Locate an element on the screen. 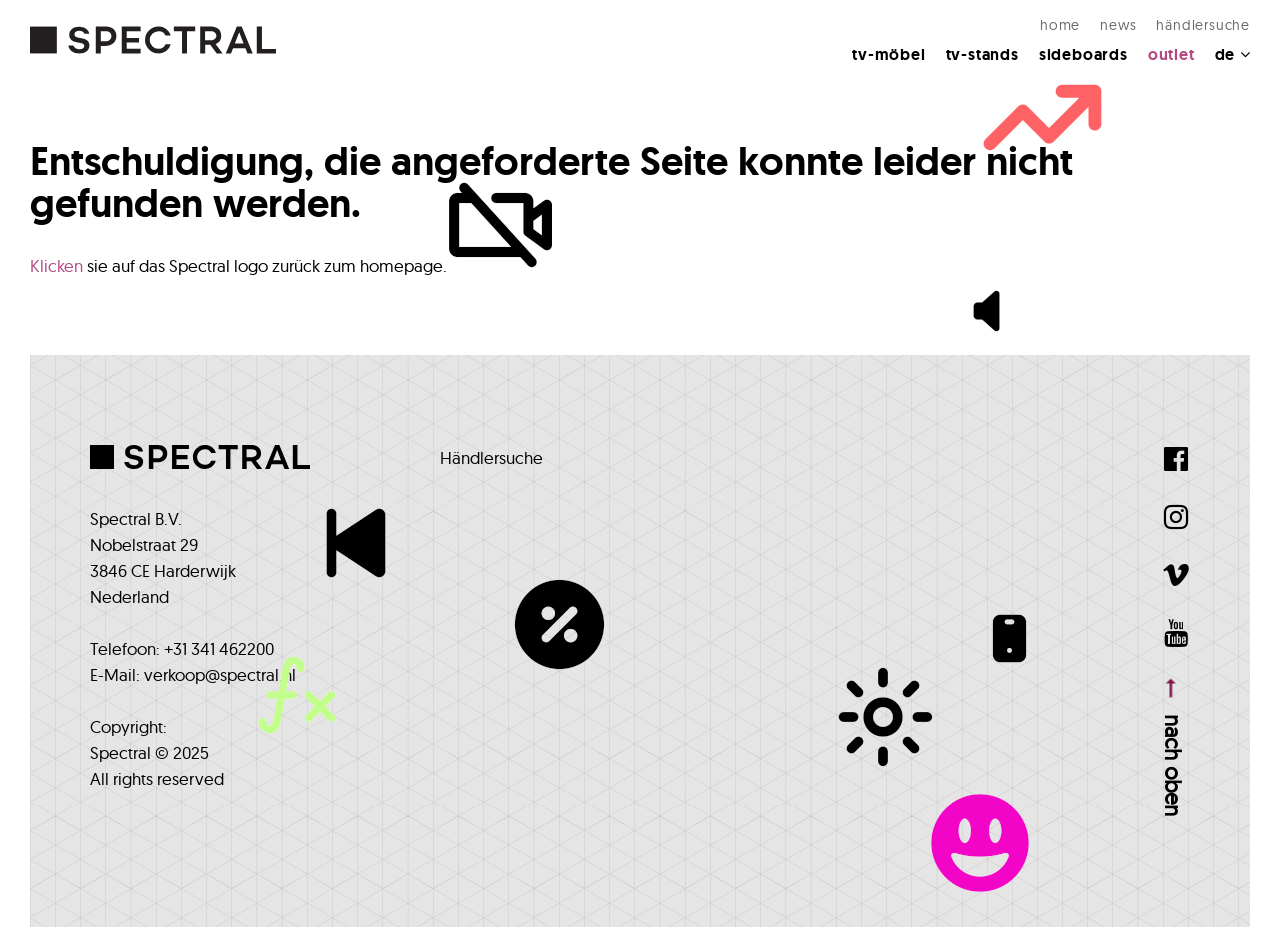 This screenshot has width=1280, height=927. view trending or popular content is located at coordinates (1042, 117).